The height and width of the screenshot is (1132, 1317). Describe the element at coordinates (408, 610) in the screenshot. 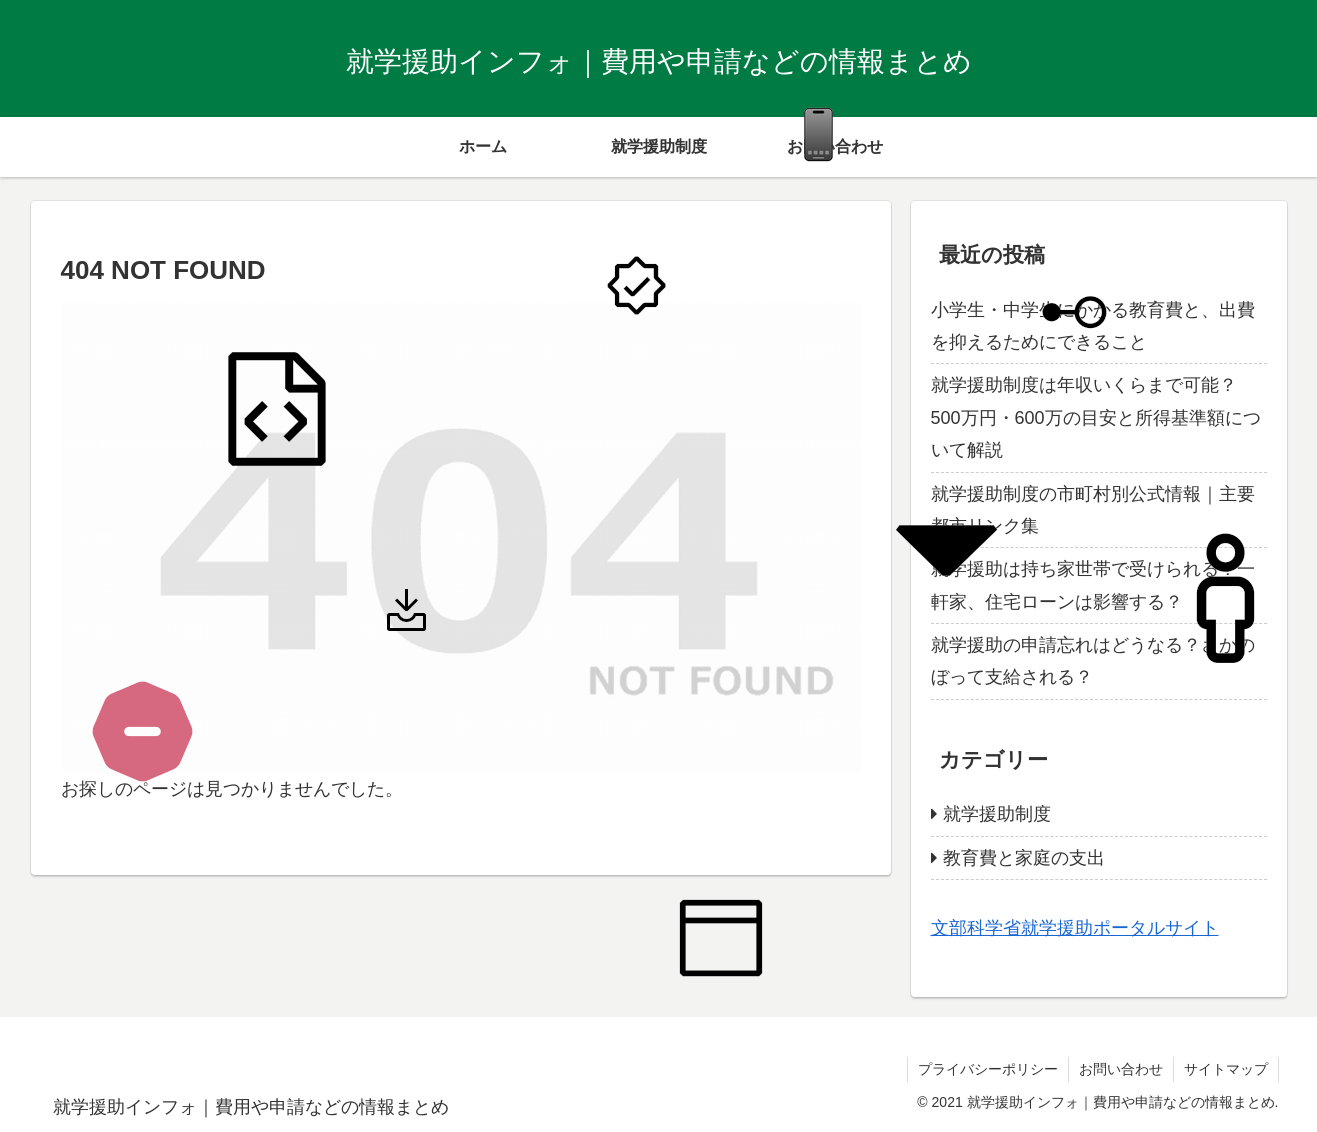

I see `stash changes in git` at that location.